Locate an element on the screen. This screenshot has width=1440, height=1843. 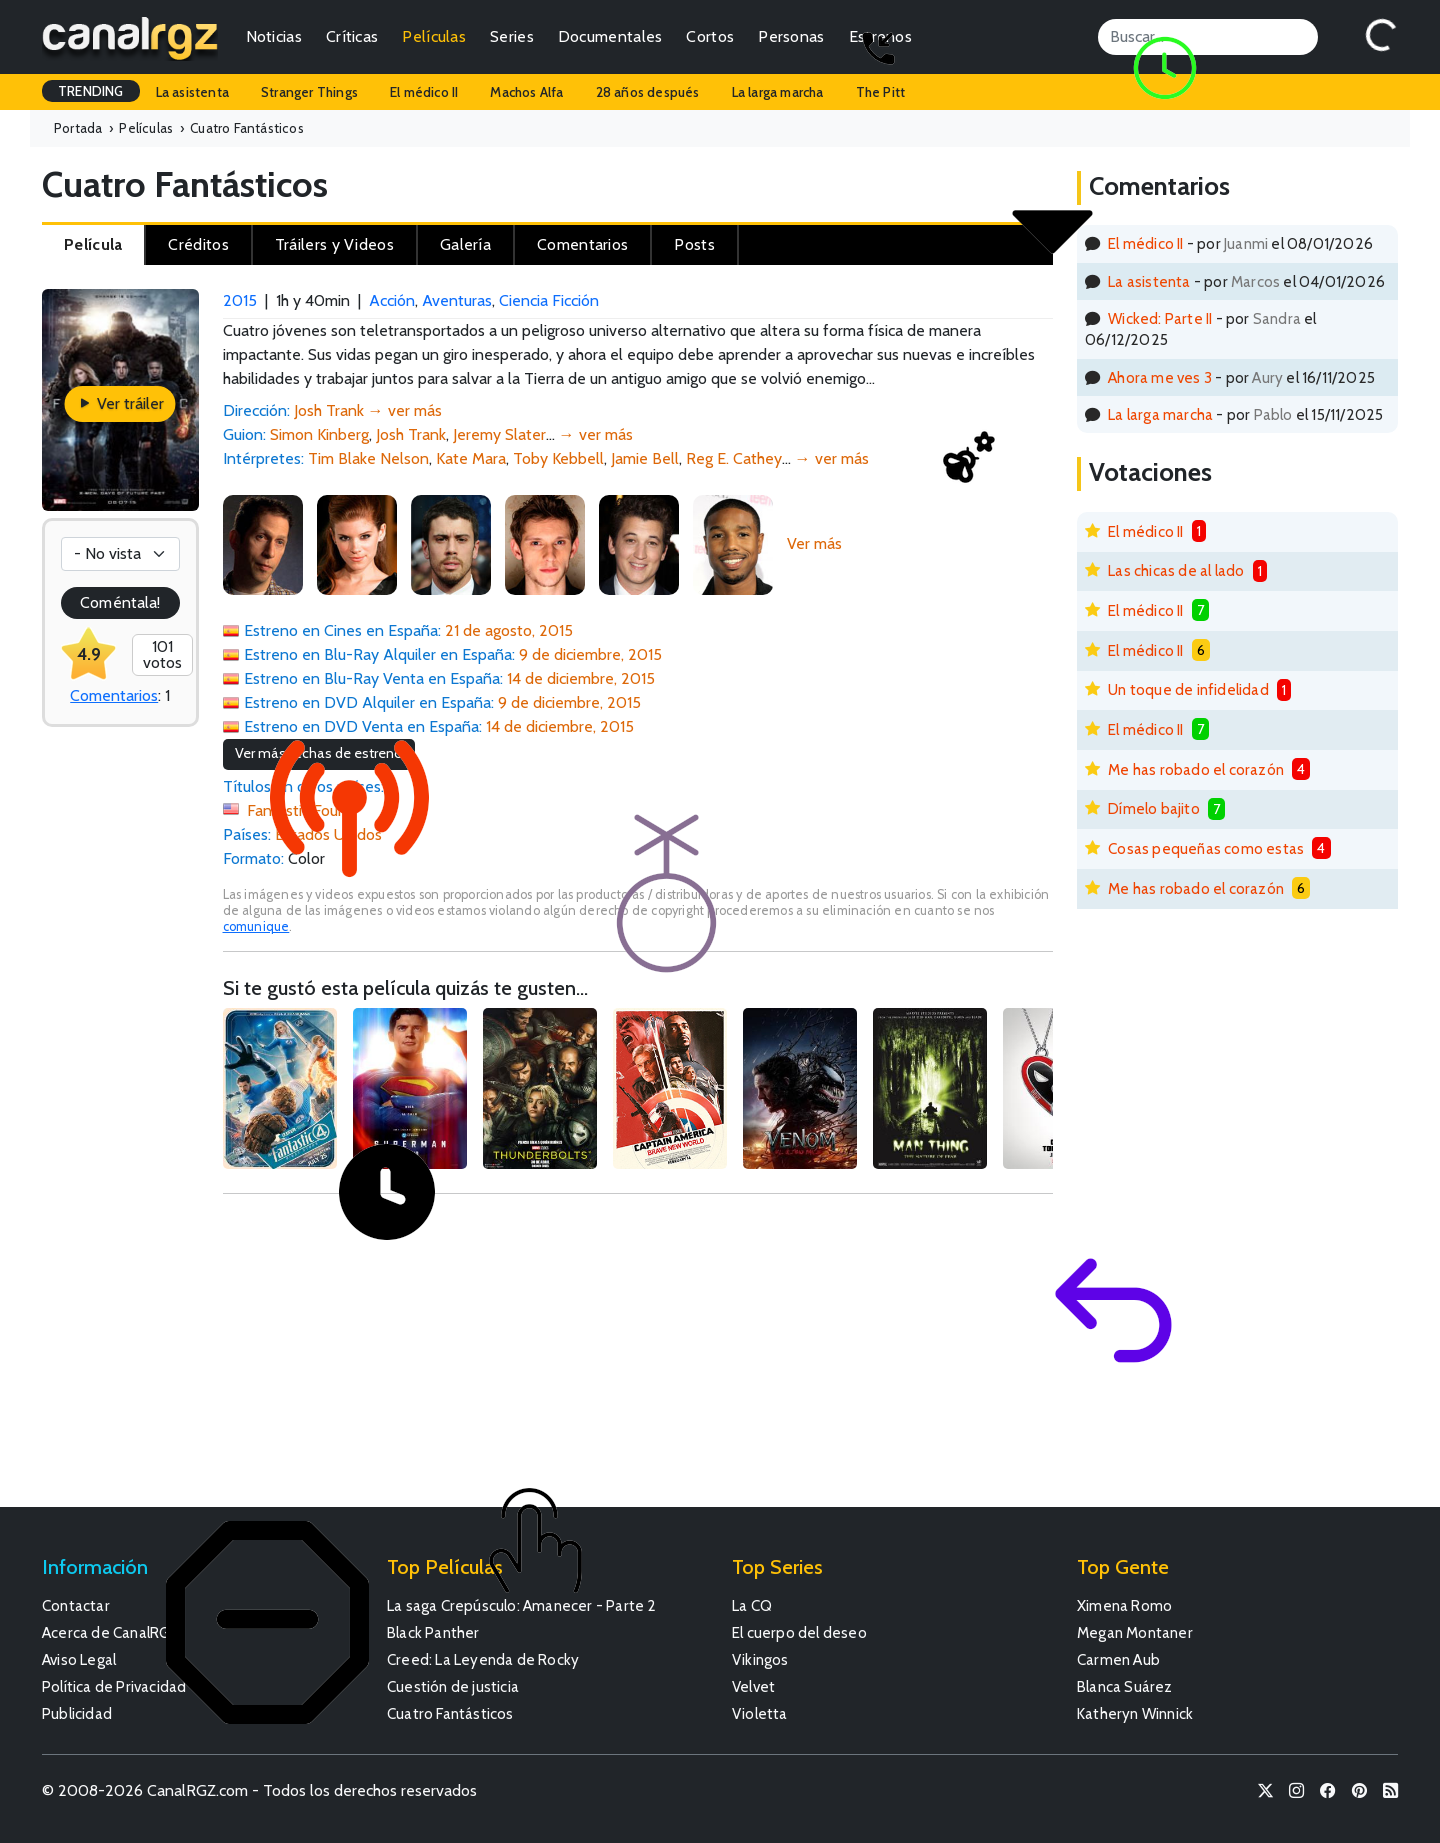
view time or timestamp information is located at coordinates (1165, 68).